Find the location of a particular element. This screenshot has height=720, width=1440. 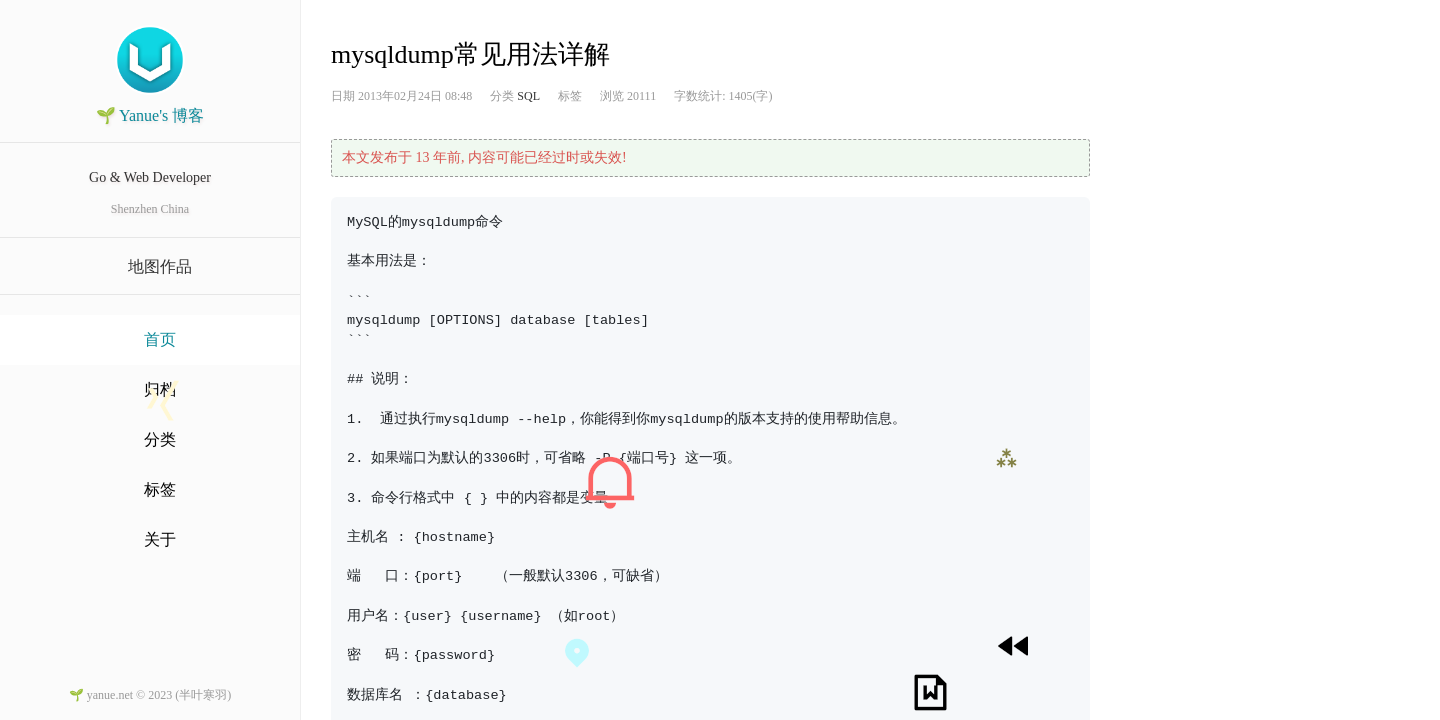

open a Microsoft Word document is located at coordinates (930, 692).